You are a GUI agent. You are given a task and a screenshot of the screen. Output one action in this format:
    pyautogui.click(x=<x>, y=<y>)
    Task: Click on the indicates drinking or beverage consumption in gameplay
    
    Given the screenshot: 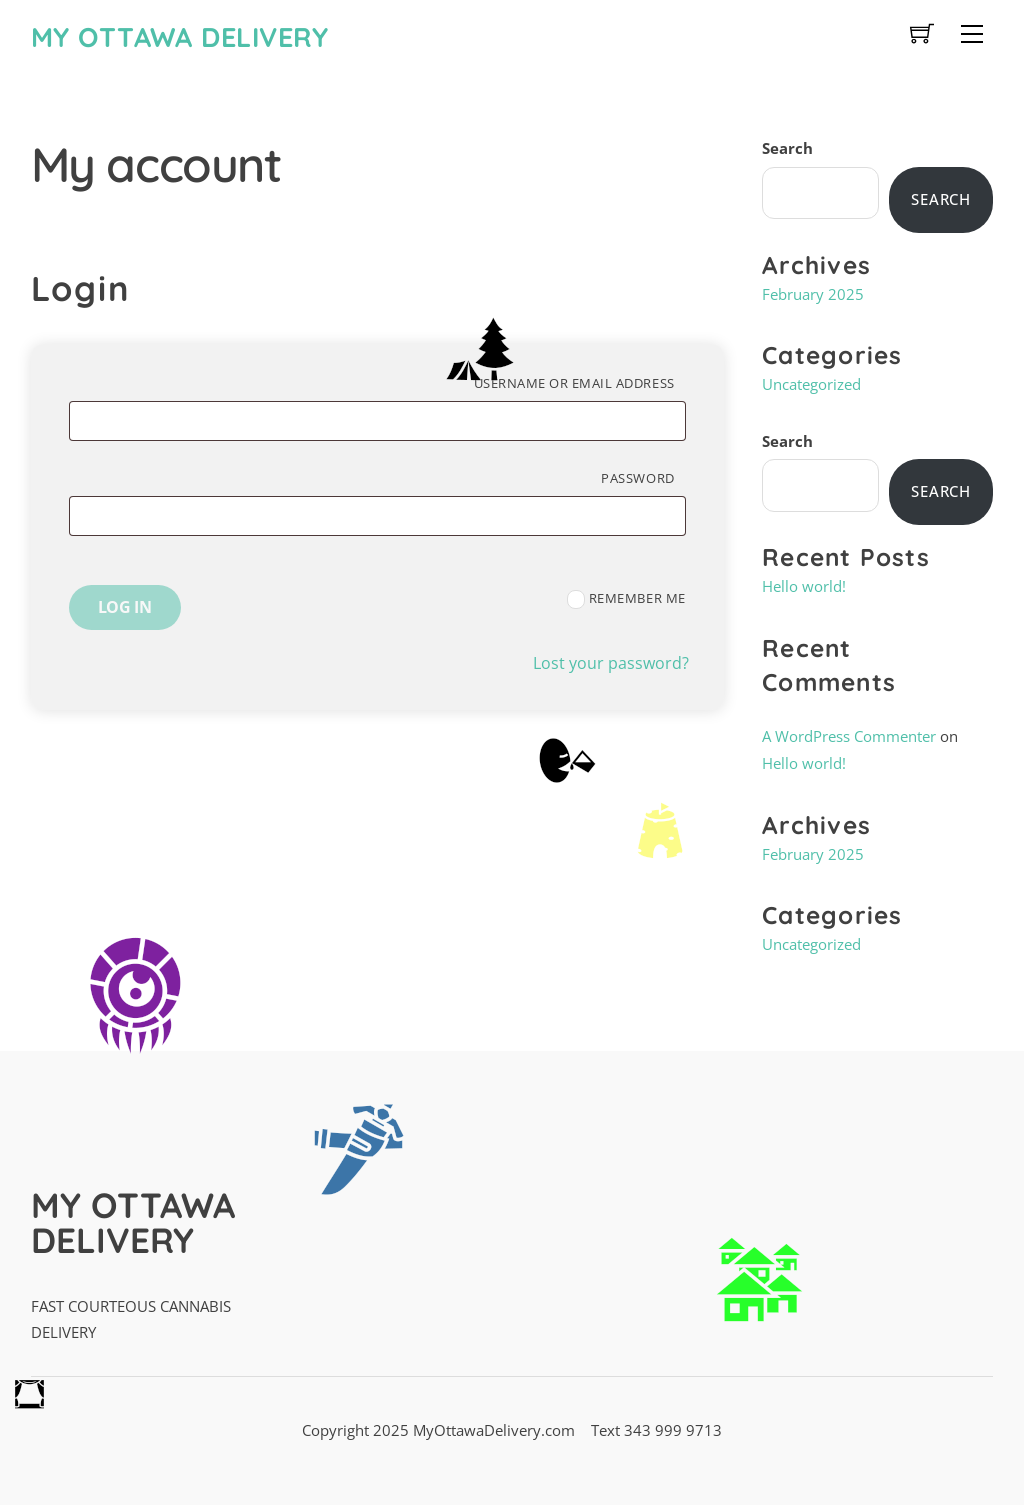 What is the action you would take?
    pyautogui.click(x=567, y=760)
    